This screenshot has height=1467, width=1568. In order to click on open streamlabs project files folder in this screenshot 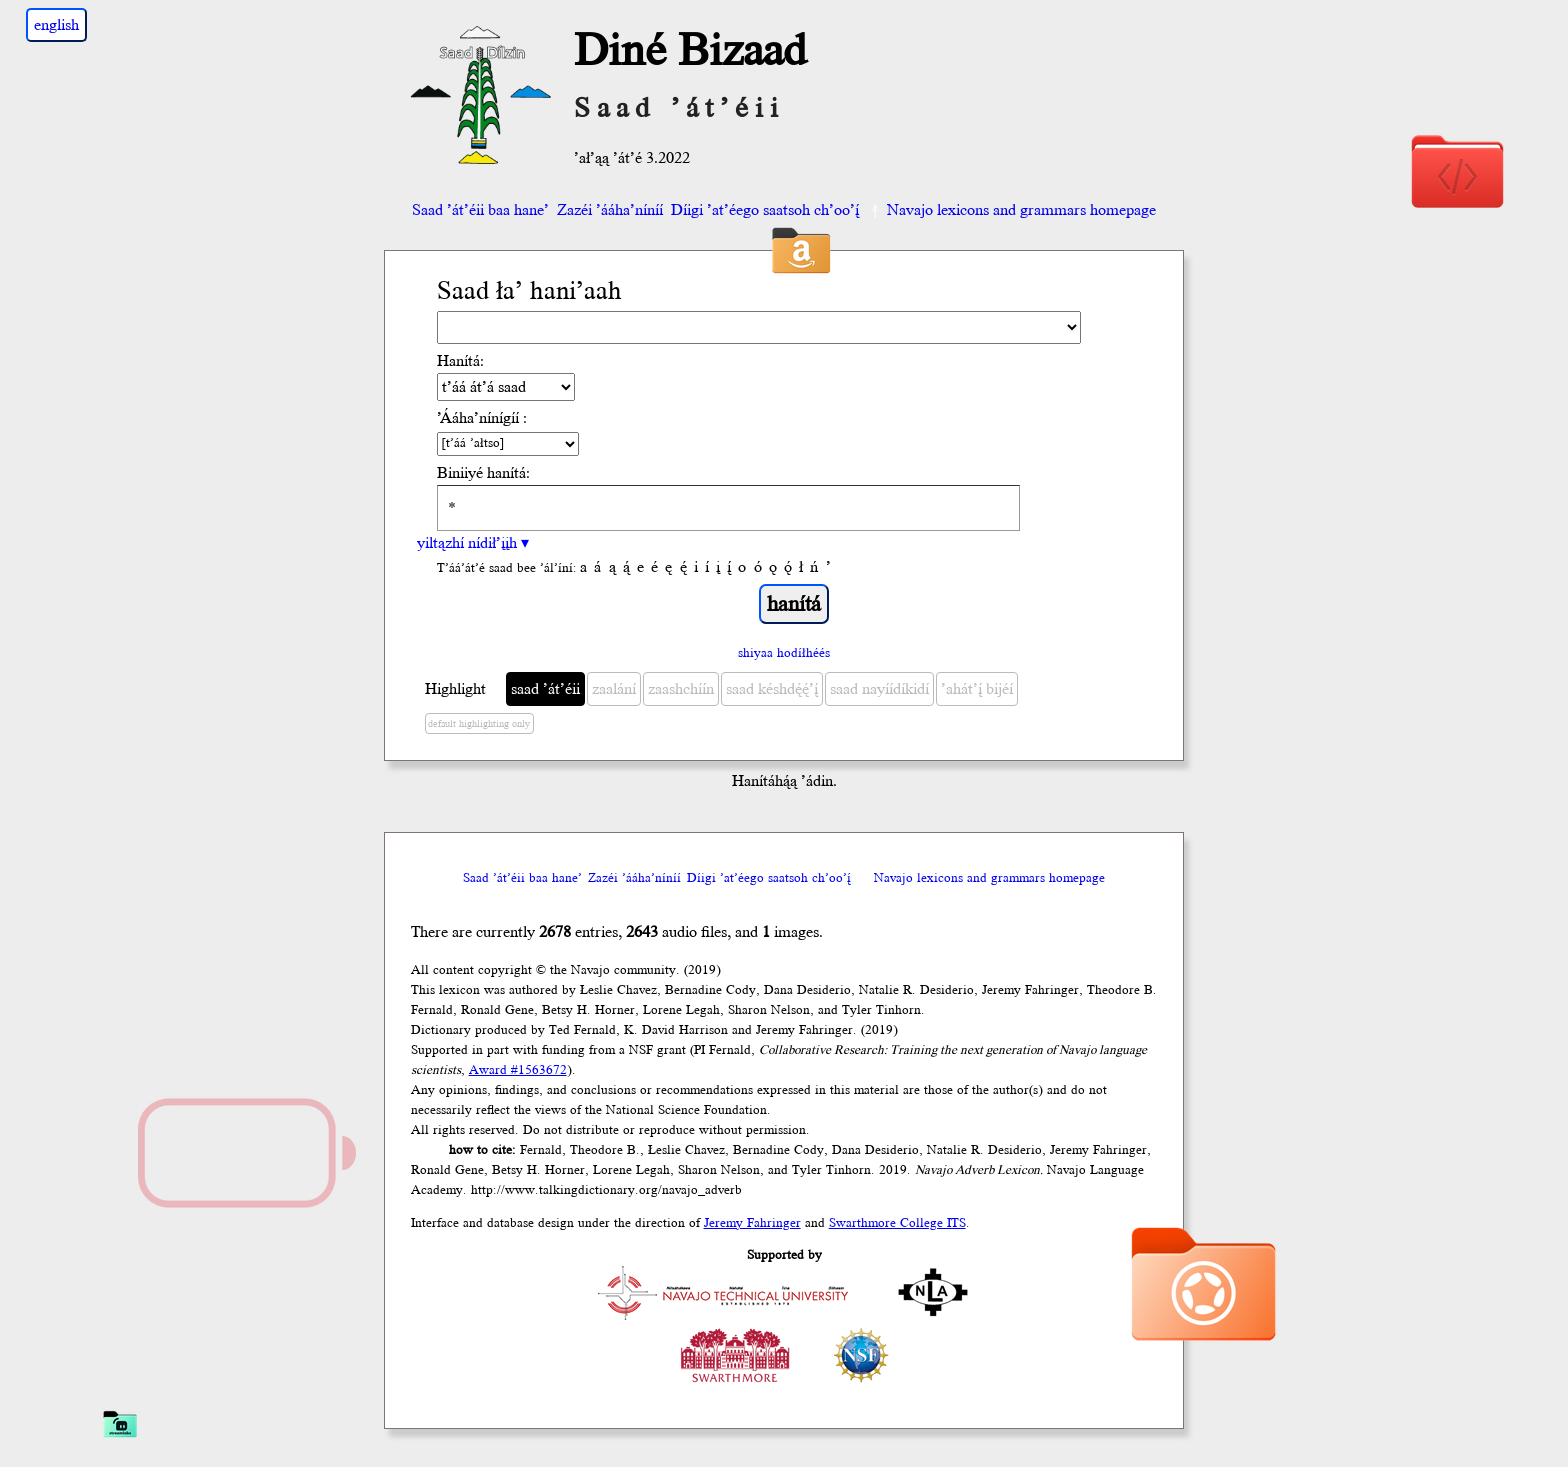, I will do `click(120, 1425)`.